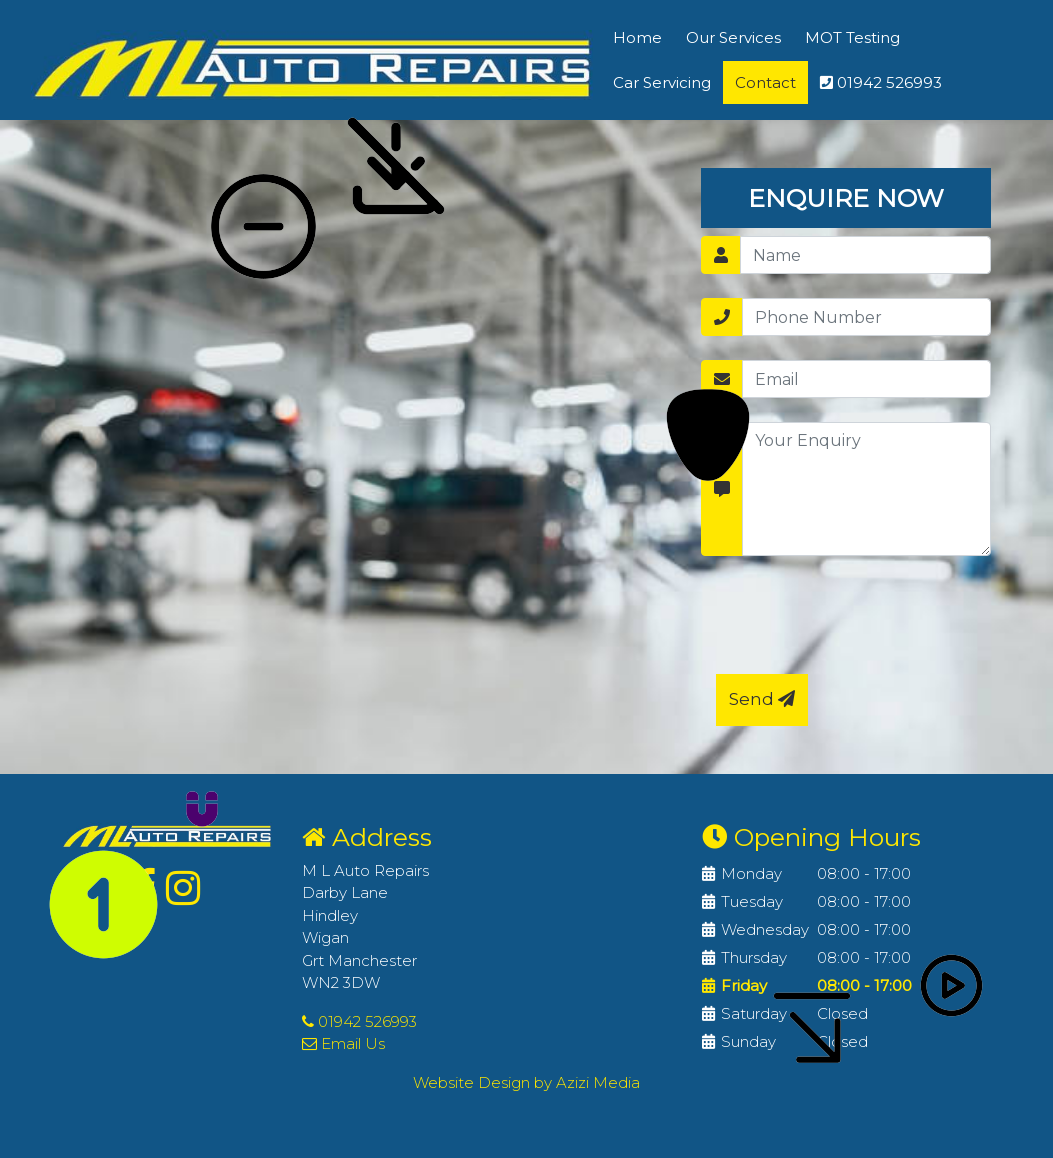 Image resolution: width=1053 pixels, height=1158 pixels. I want to click on attract or pull related items together, so click(202, 809).